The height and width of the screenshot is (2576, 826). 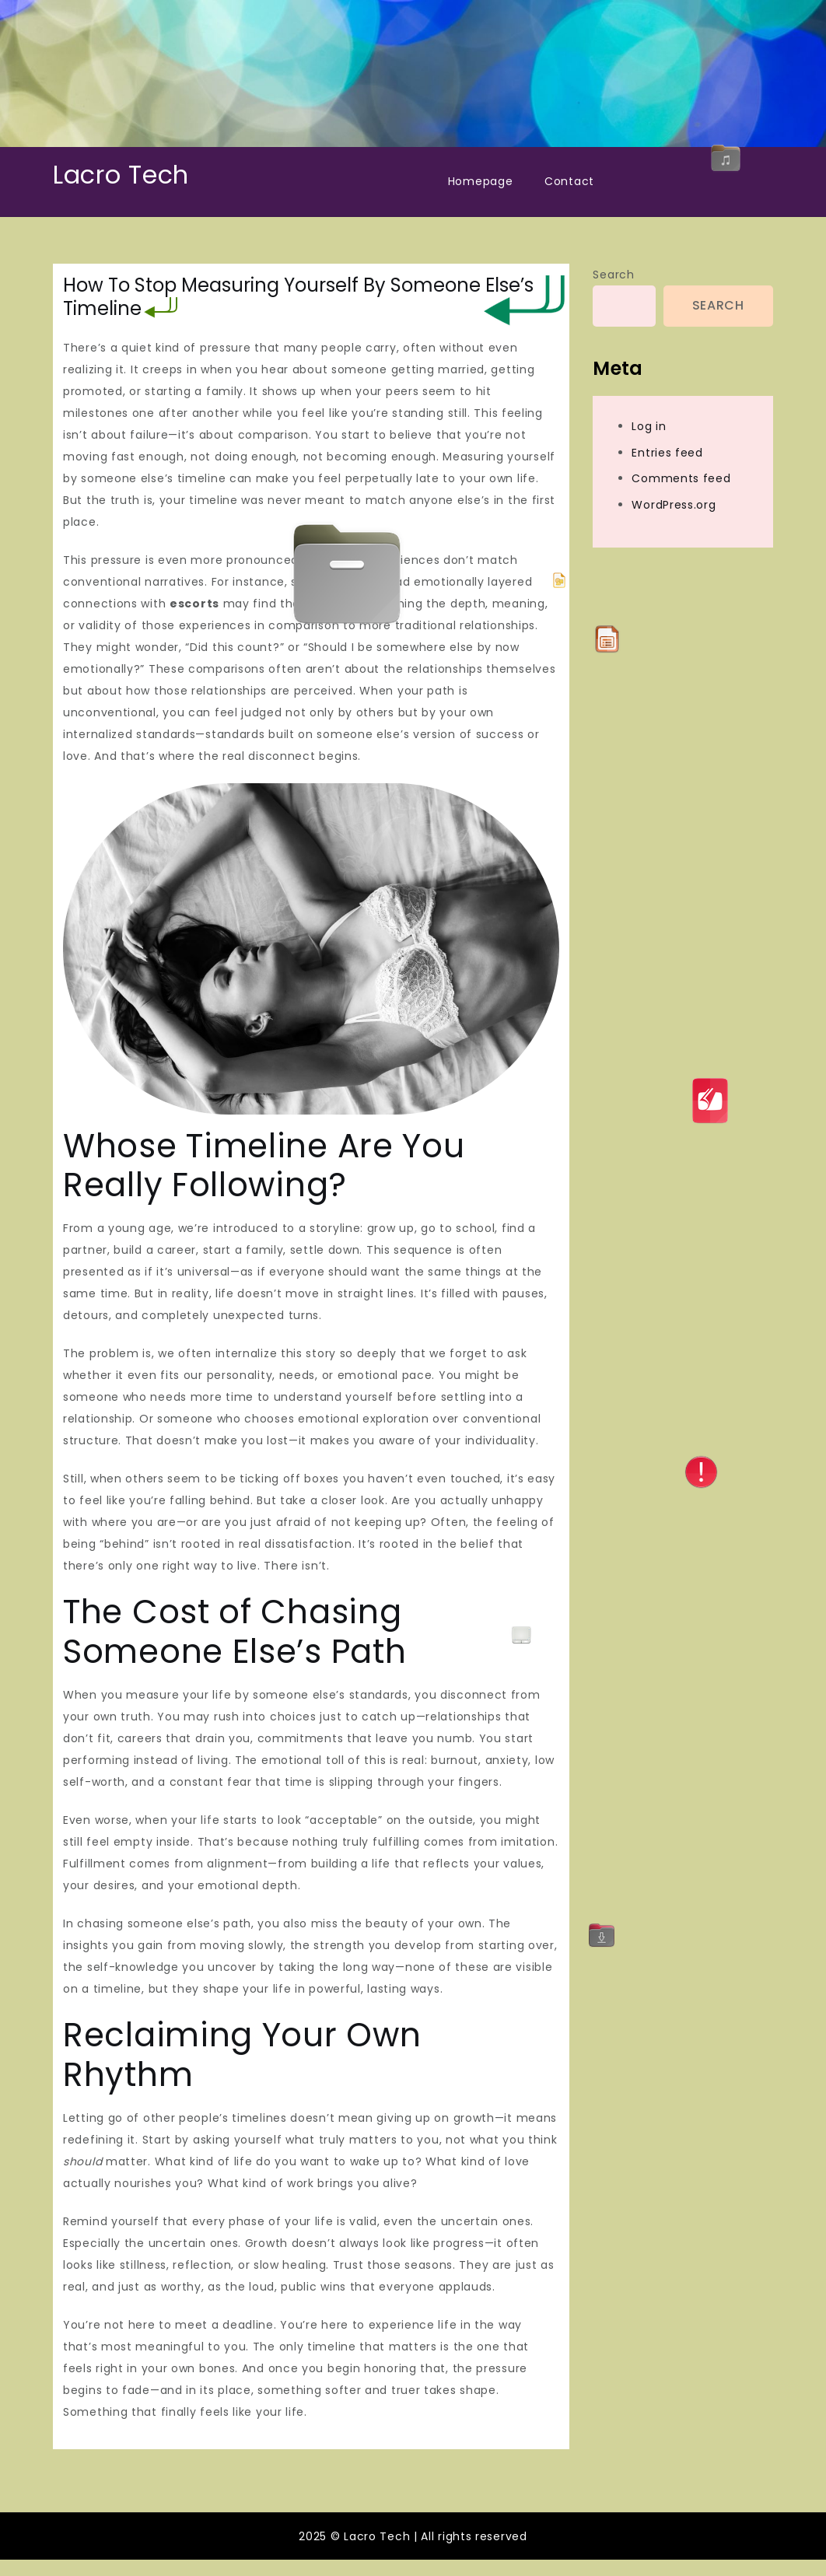 What do you see at coordinates (701, 1472) in the screenshot?
I see `indicates a warning or caution state` at bounding box center [701, 1472].